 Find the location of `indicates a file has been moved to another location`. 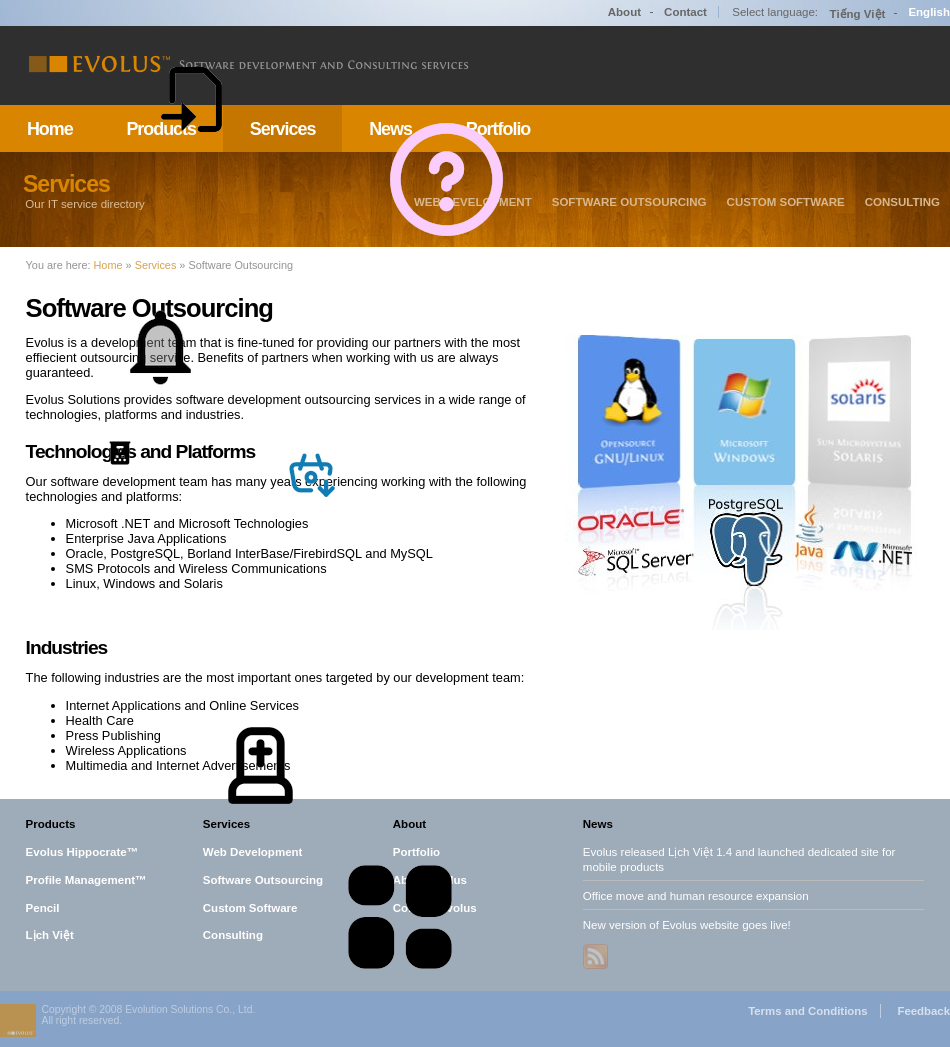

indicates a file has been moved to another location is located at coordinates (193, 99).